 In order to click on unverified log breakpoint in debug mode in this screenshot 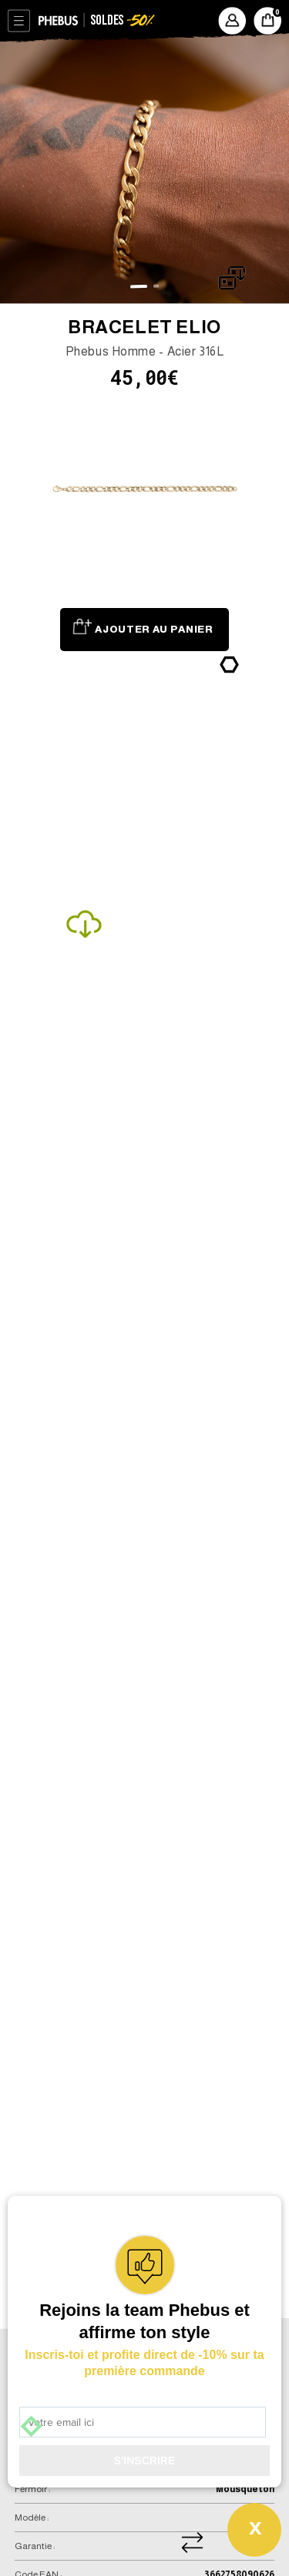, I will do `click(31, 2426)`.